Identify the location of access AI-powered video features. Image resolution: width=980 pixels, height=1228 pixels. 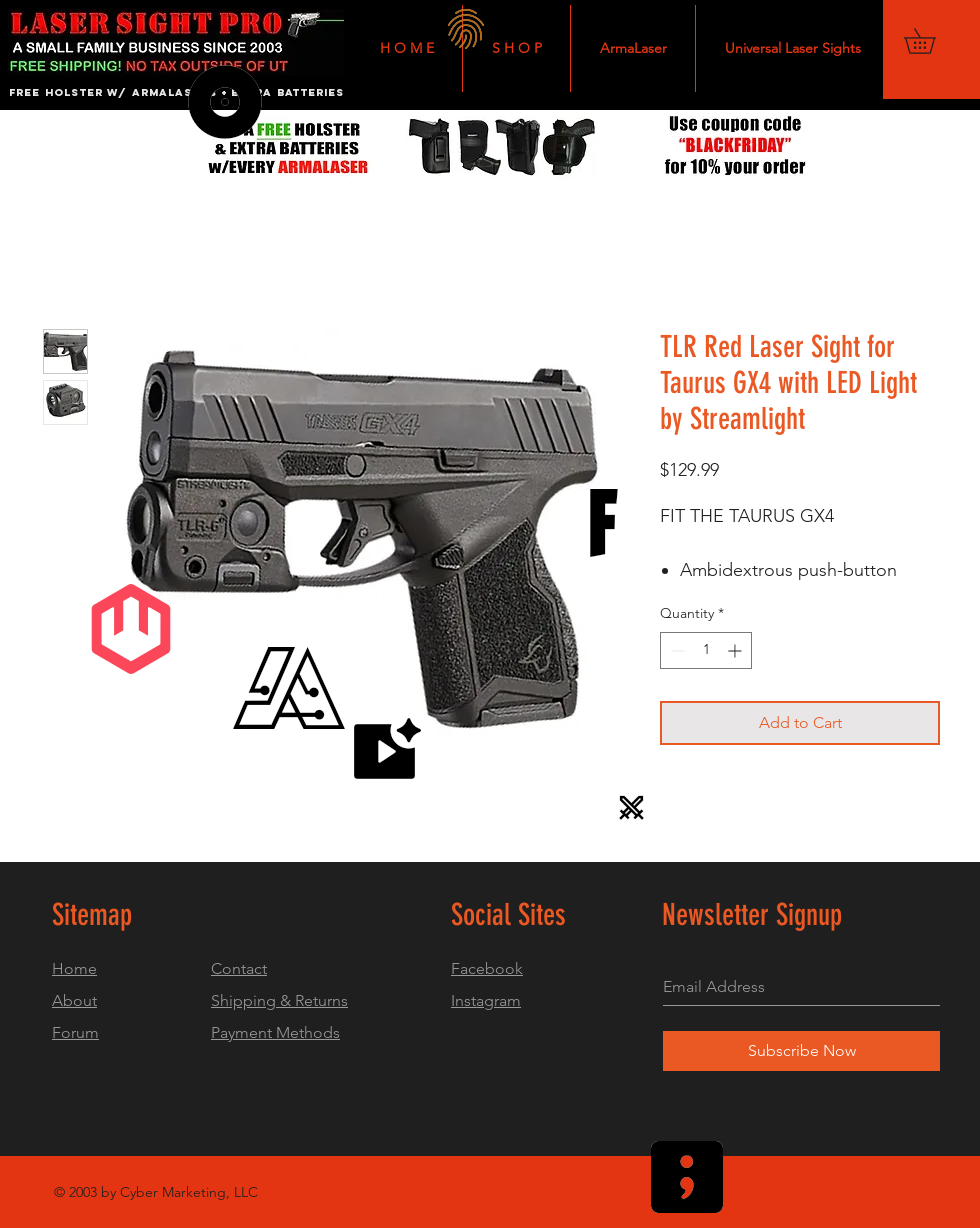
(384, 751).